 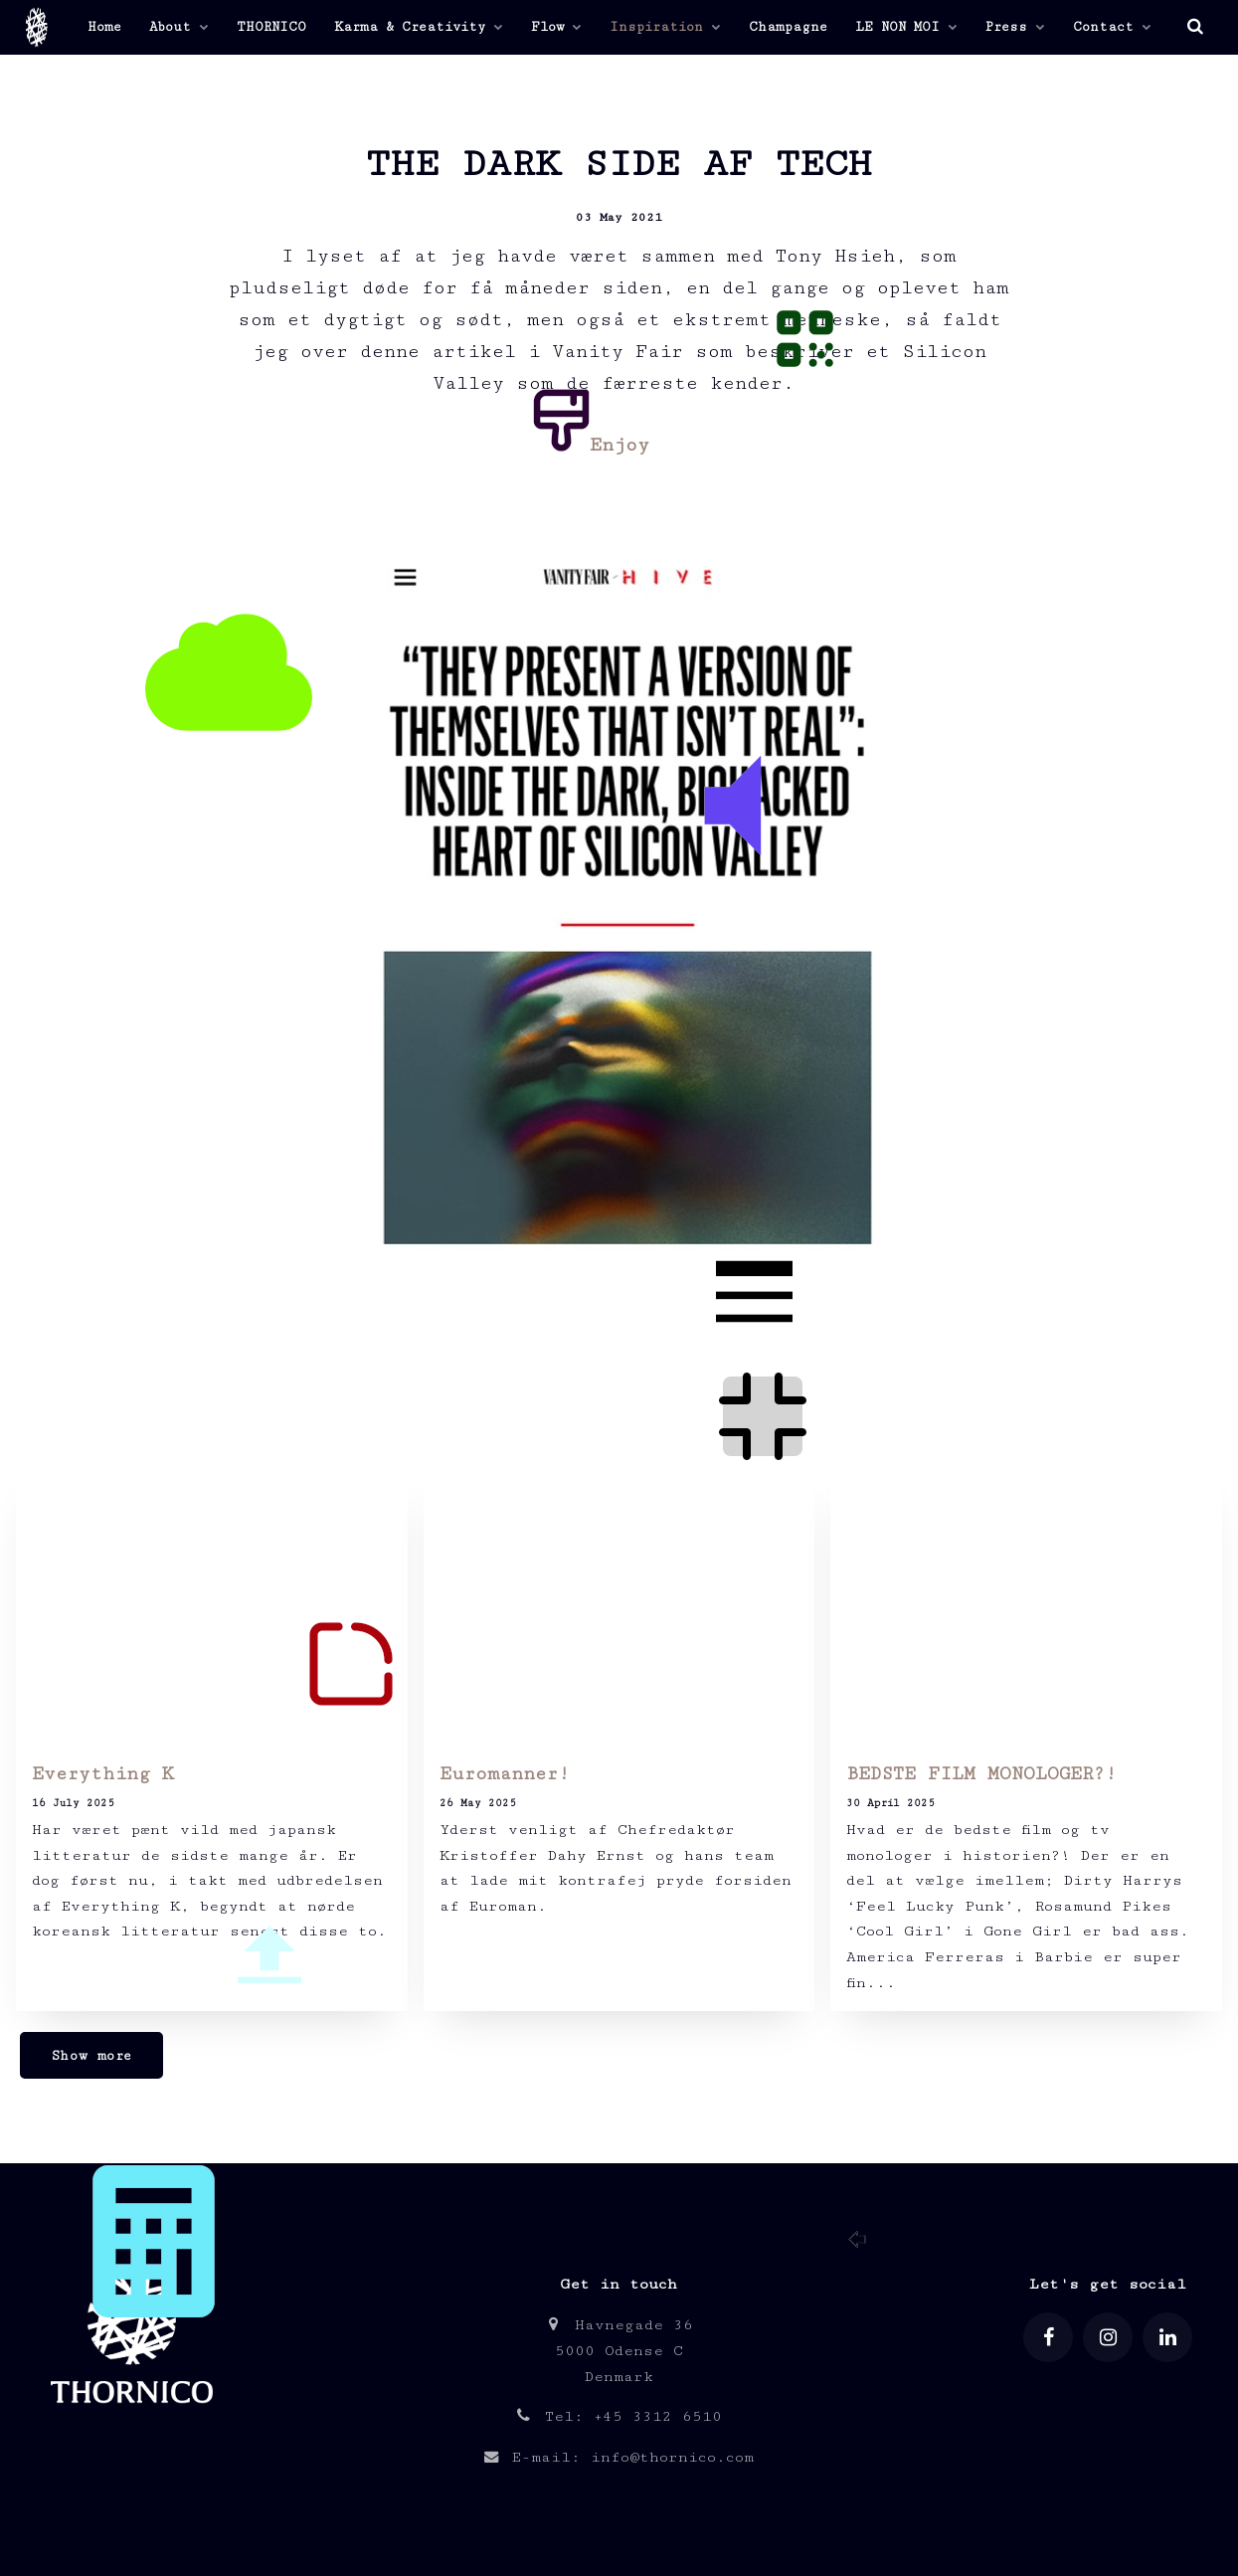 I want to click on open the calculator app, so click(x=153, y=2241).